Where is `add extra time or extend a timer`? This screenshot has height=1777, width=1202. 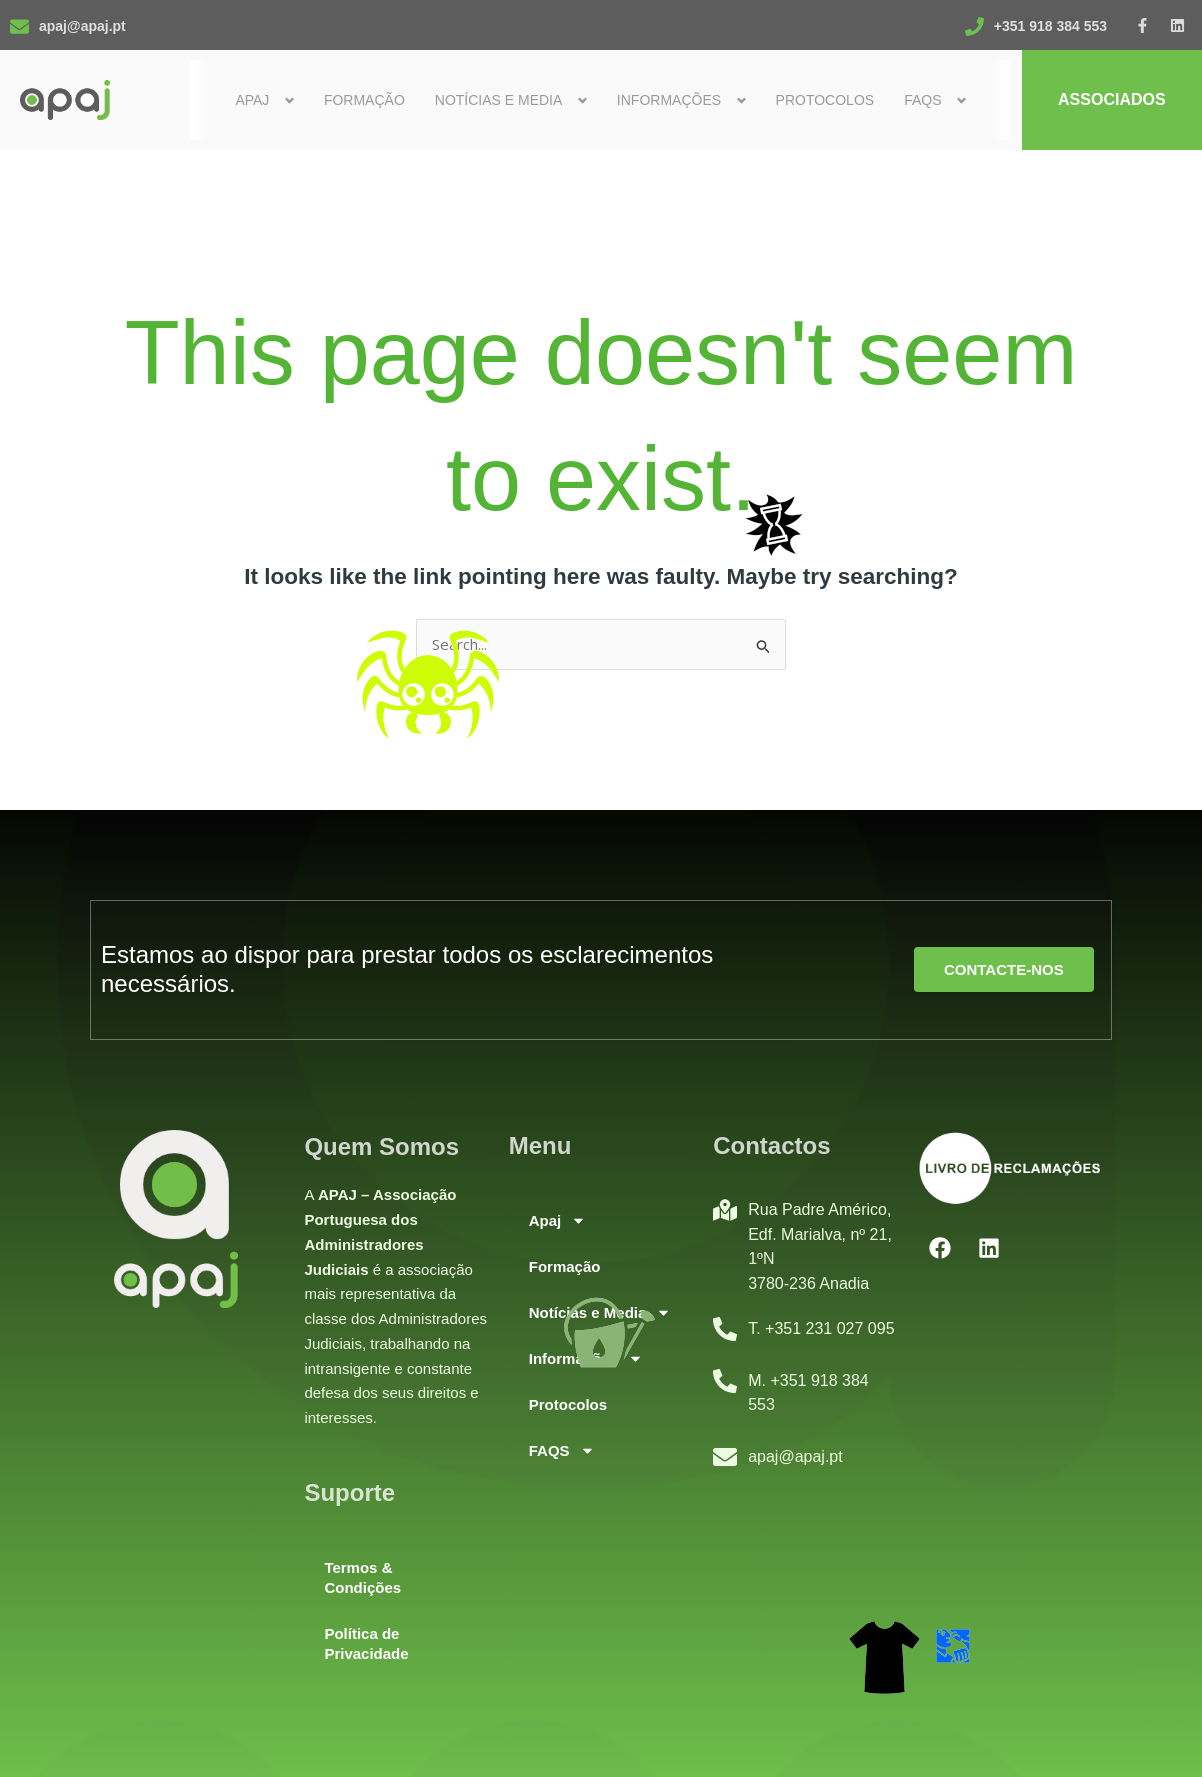 add extra time or extend a timer is located at coordinates (774, 525).